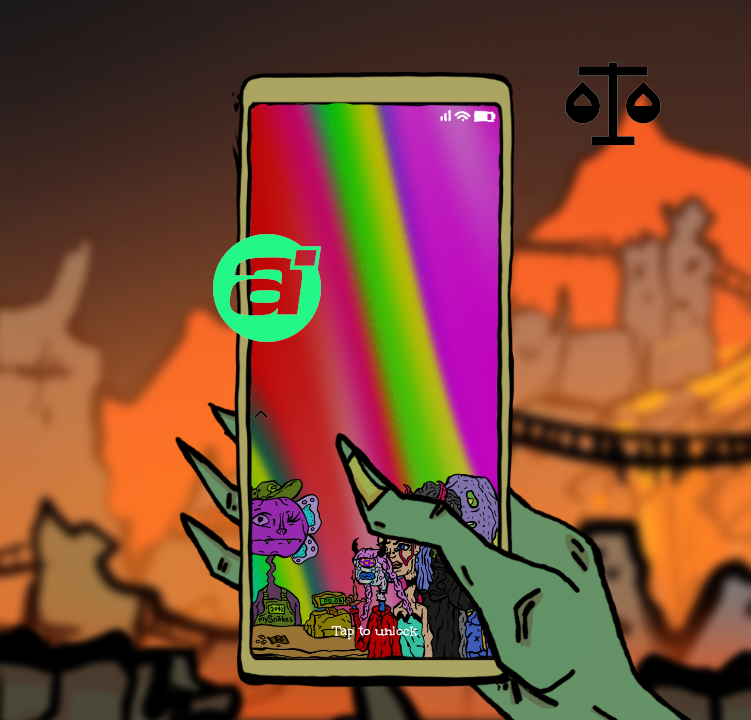  I want to click on collapse or minimize a section, so click(261, 414).